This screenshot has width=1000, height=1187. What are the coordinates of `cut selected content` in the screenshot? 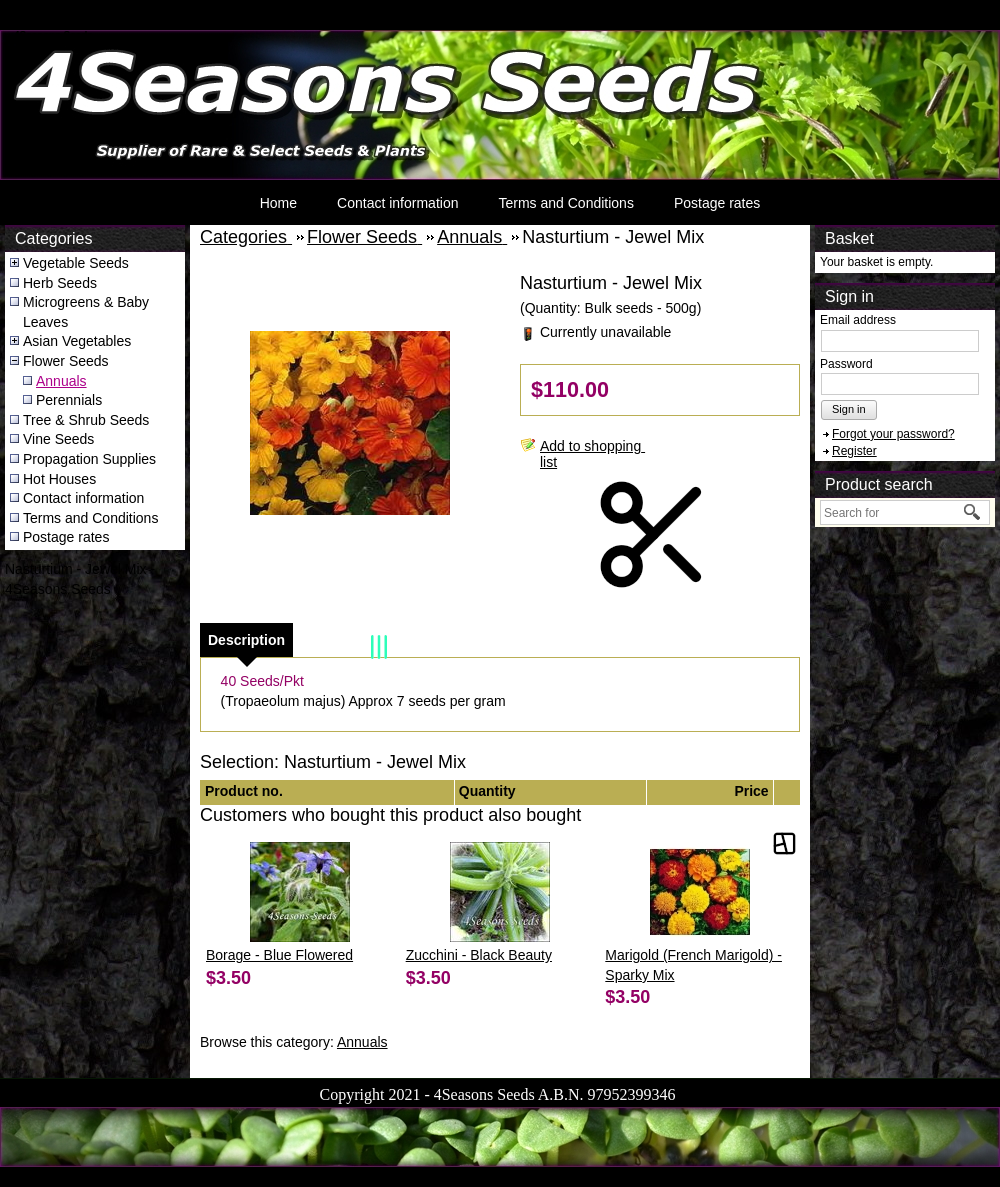 It's located at (653, 534).